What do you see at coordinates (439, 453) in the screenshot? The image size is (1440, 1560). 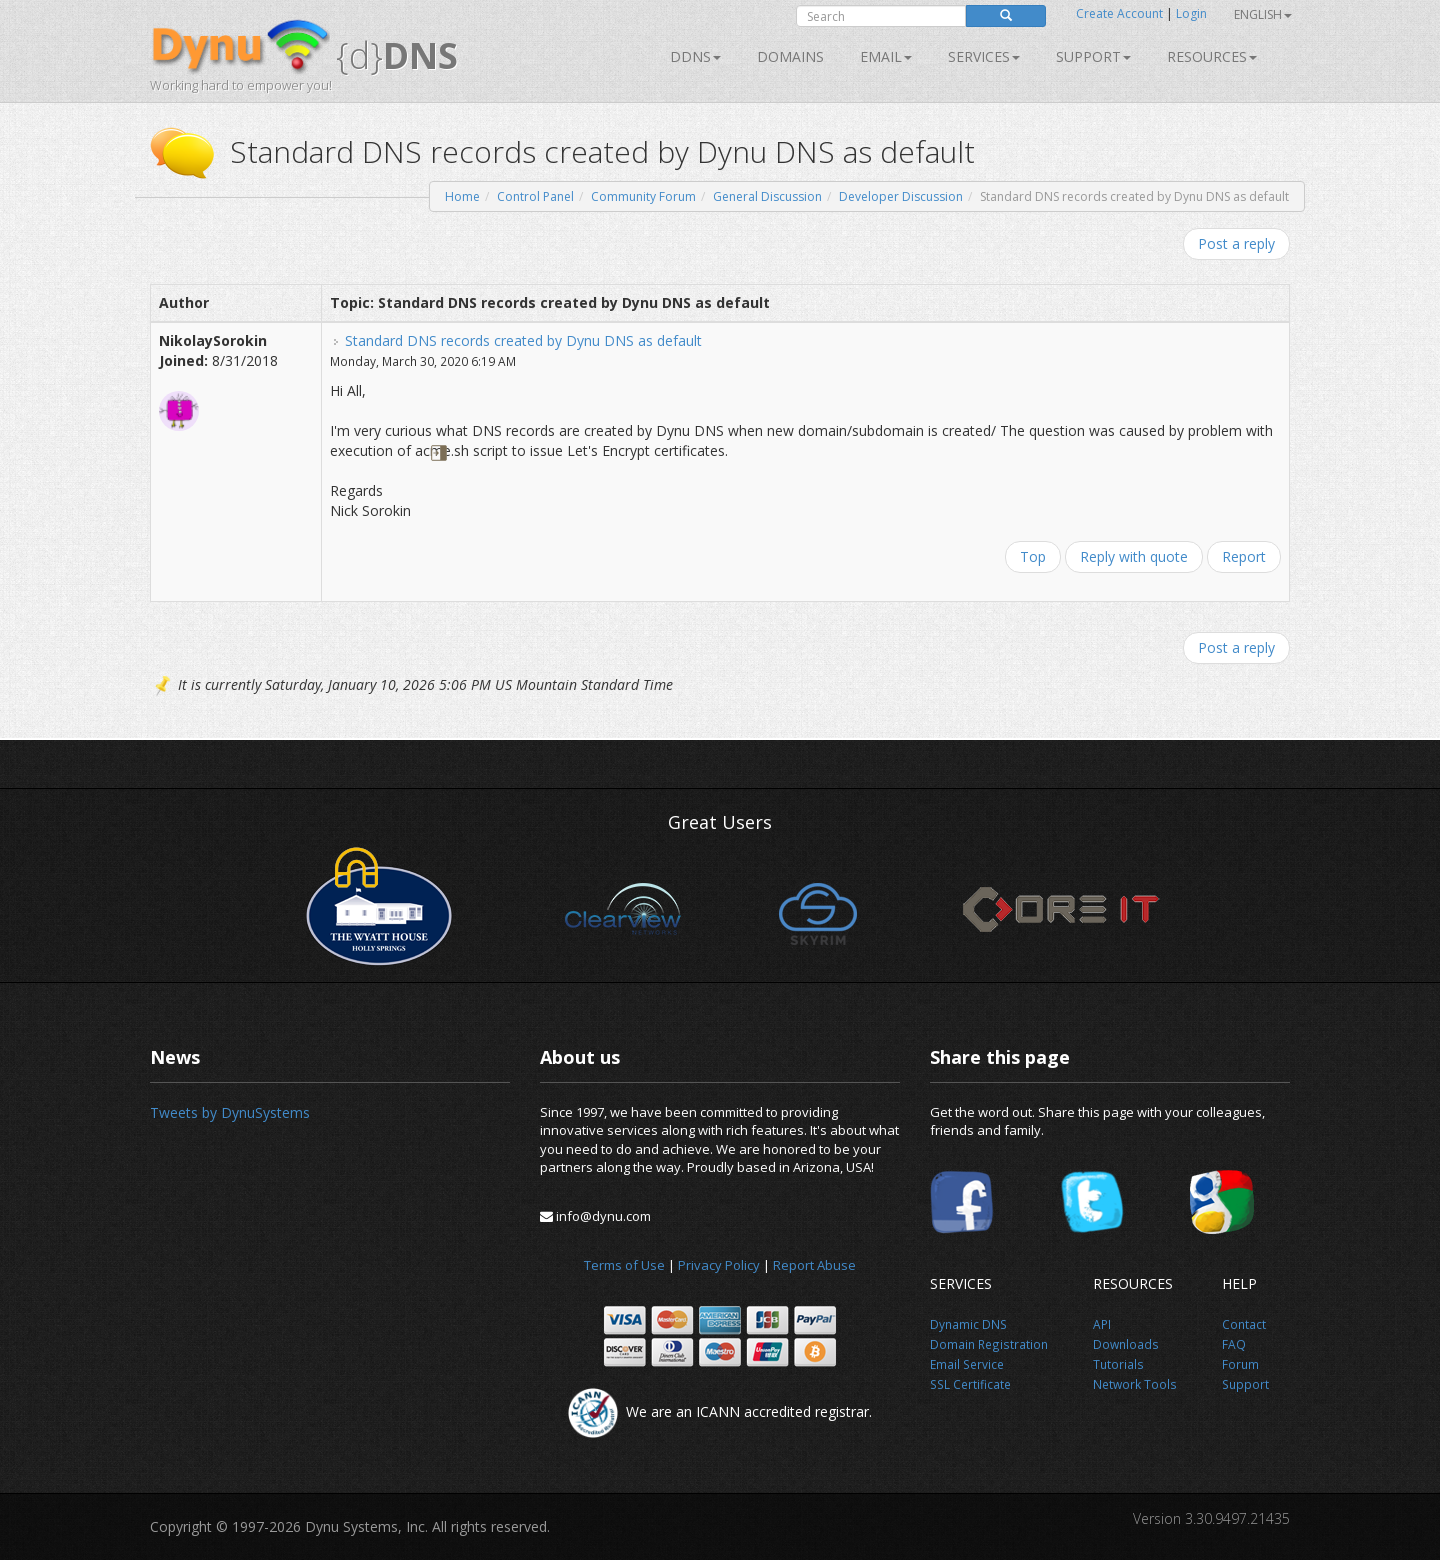 I see `dock panel to the right side of the editor` at bounding box center [439, 453].